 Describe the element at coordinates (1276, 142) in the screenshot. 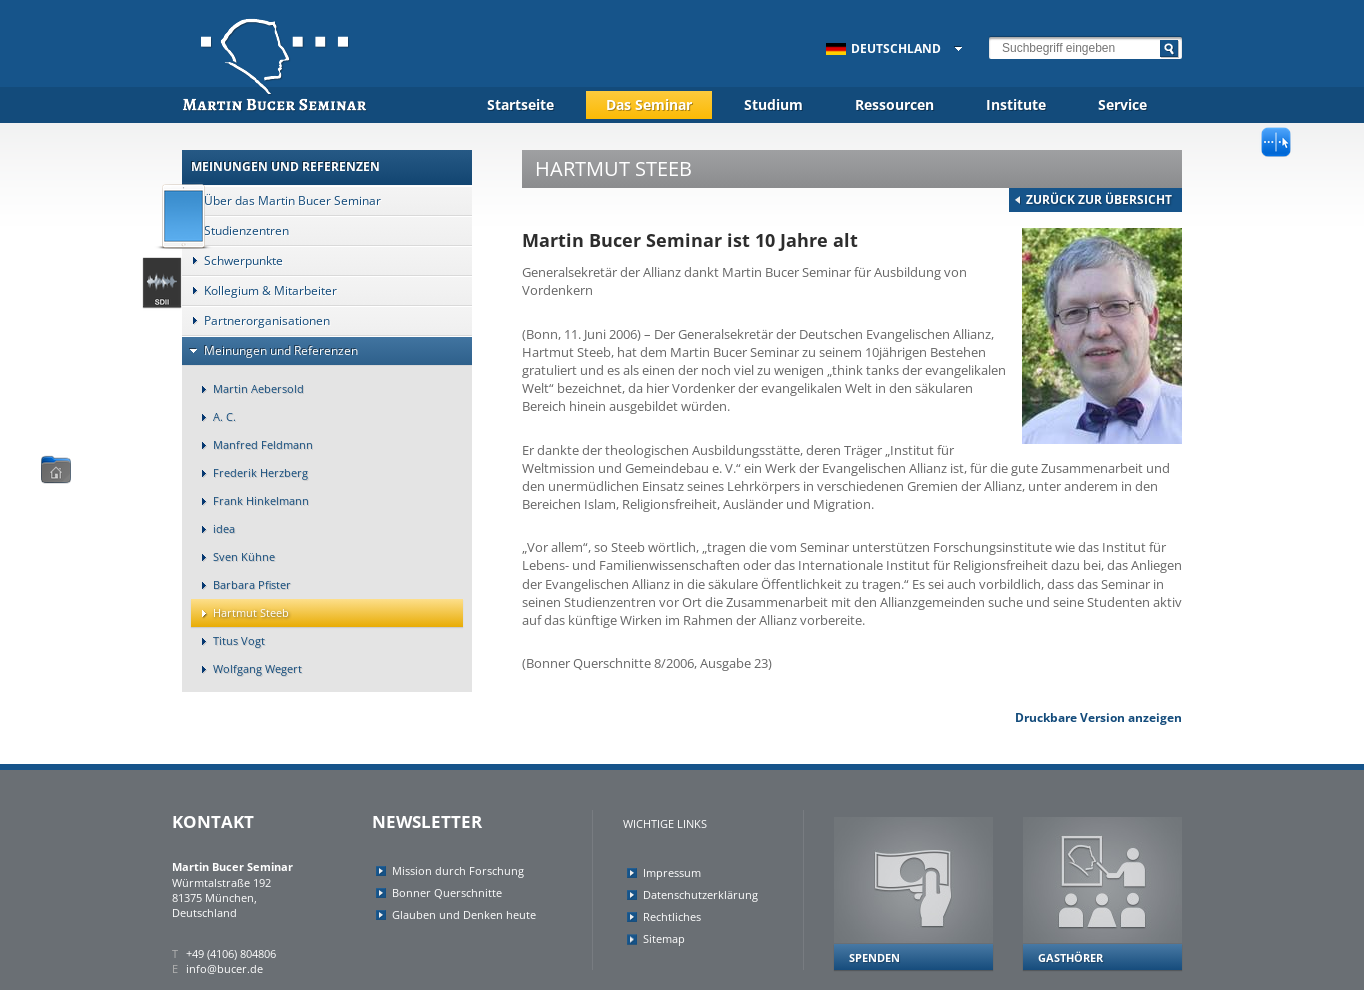

I see `configure universal control settings for multi-device input` at that location.